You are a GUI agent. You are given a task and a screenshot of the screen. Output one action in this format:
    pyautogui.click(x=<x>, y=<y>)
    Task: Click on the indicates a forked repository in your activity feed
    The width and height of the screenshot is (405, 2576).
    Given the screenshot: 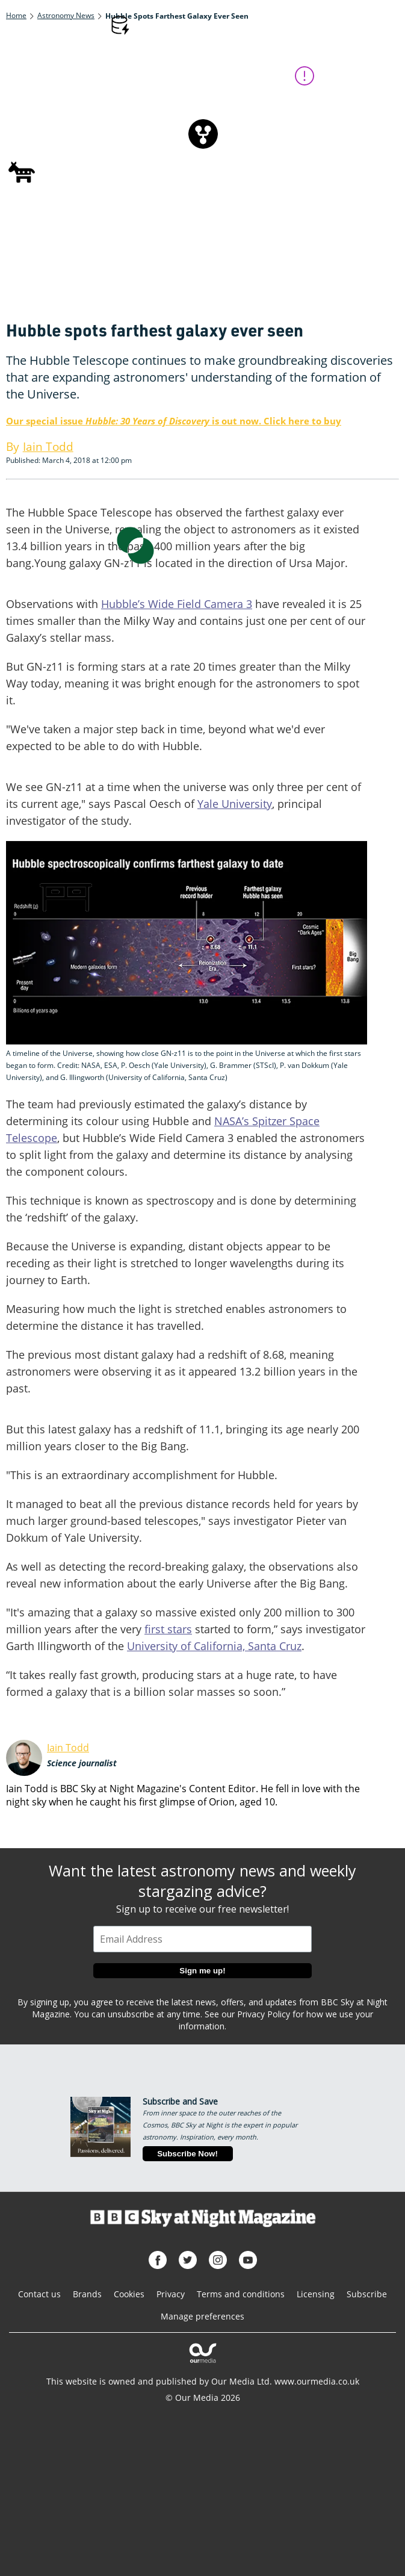 What is the action you would take?
    pyautogui.click(x=203, y=134)
    